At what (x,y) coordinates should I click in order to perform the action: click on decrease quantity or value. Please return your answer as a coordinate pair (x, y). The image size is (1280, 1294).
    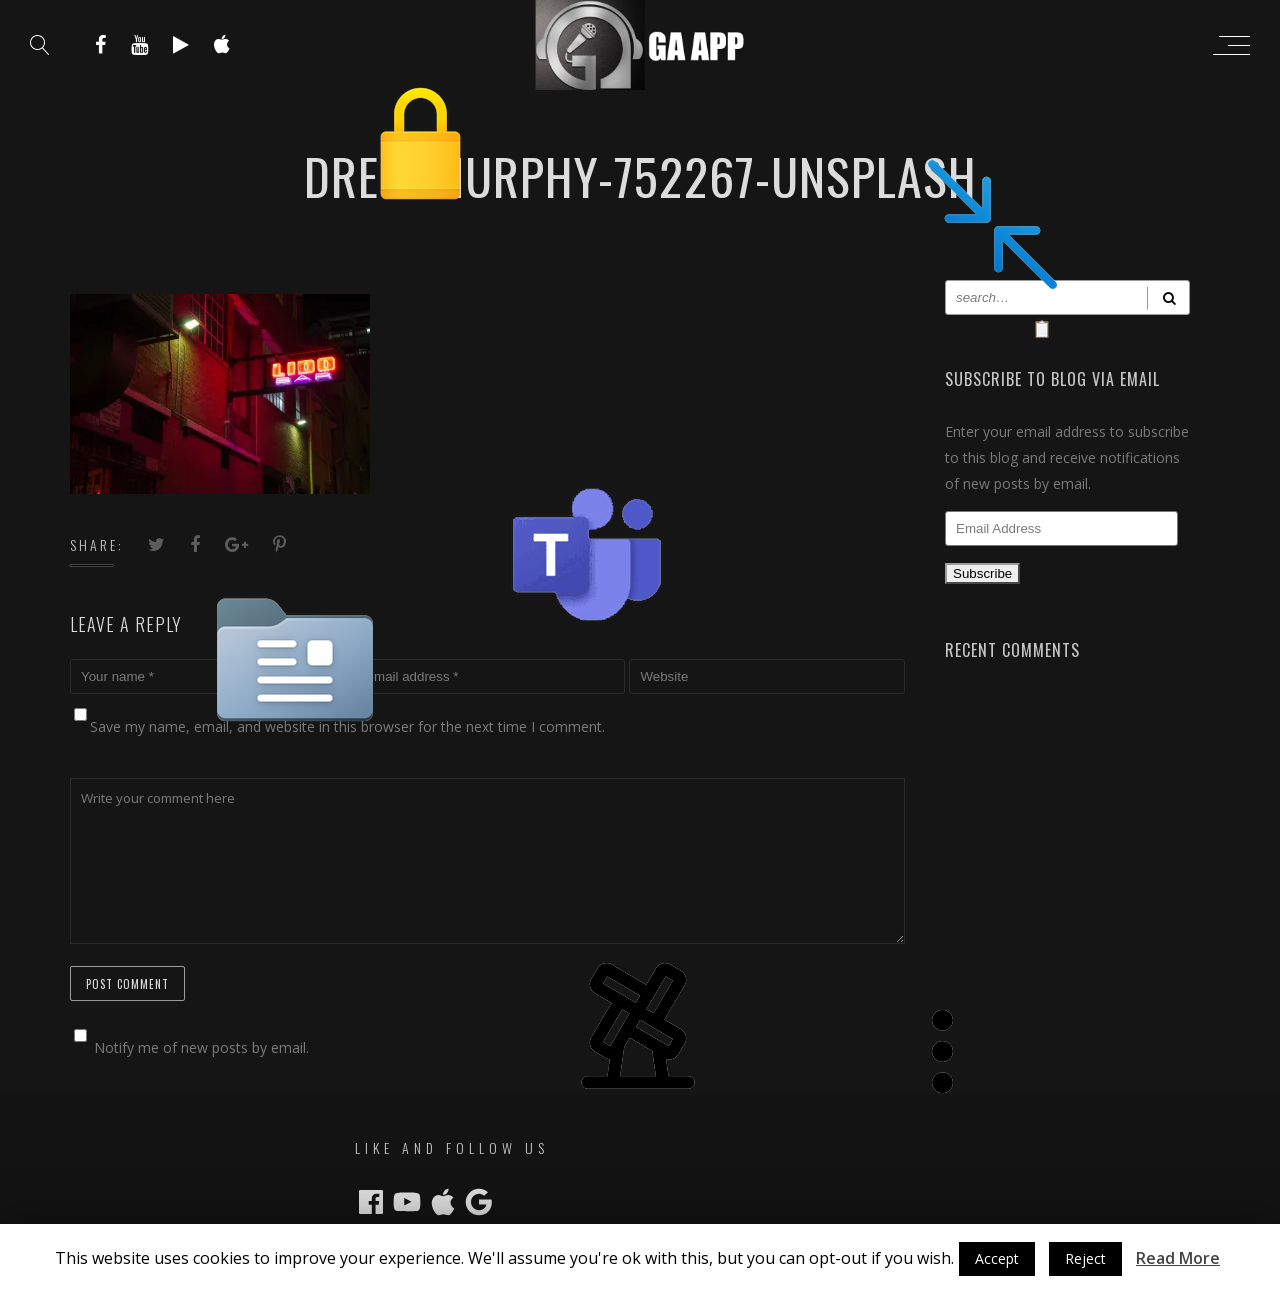
    Looking at the image, I should click on (91, 565).